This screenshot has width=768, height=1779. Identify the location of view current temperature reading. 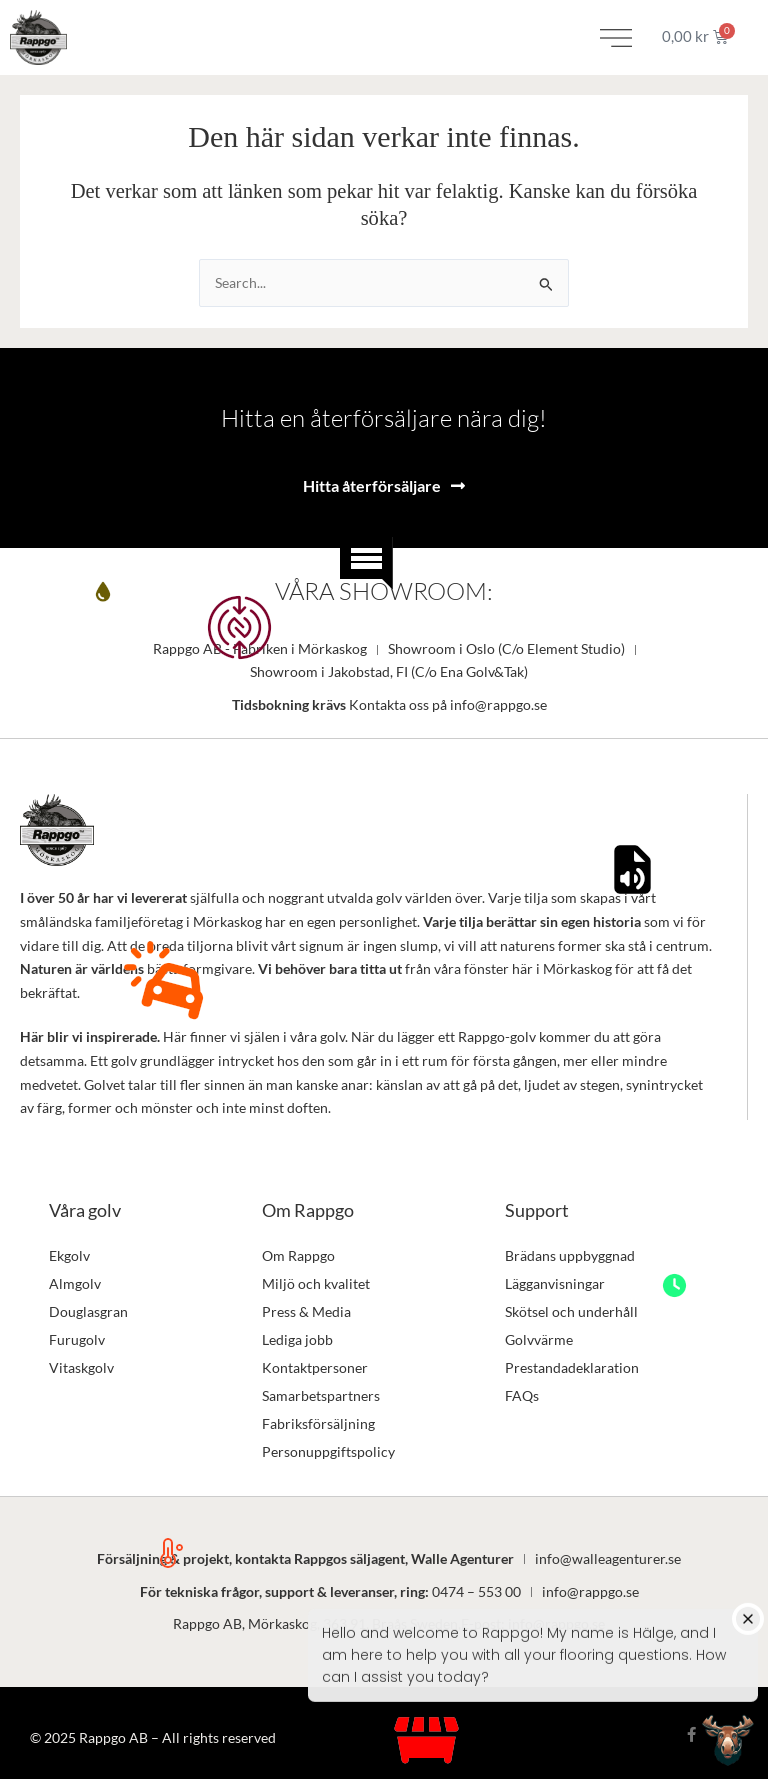
(169, 1553).